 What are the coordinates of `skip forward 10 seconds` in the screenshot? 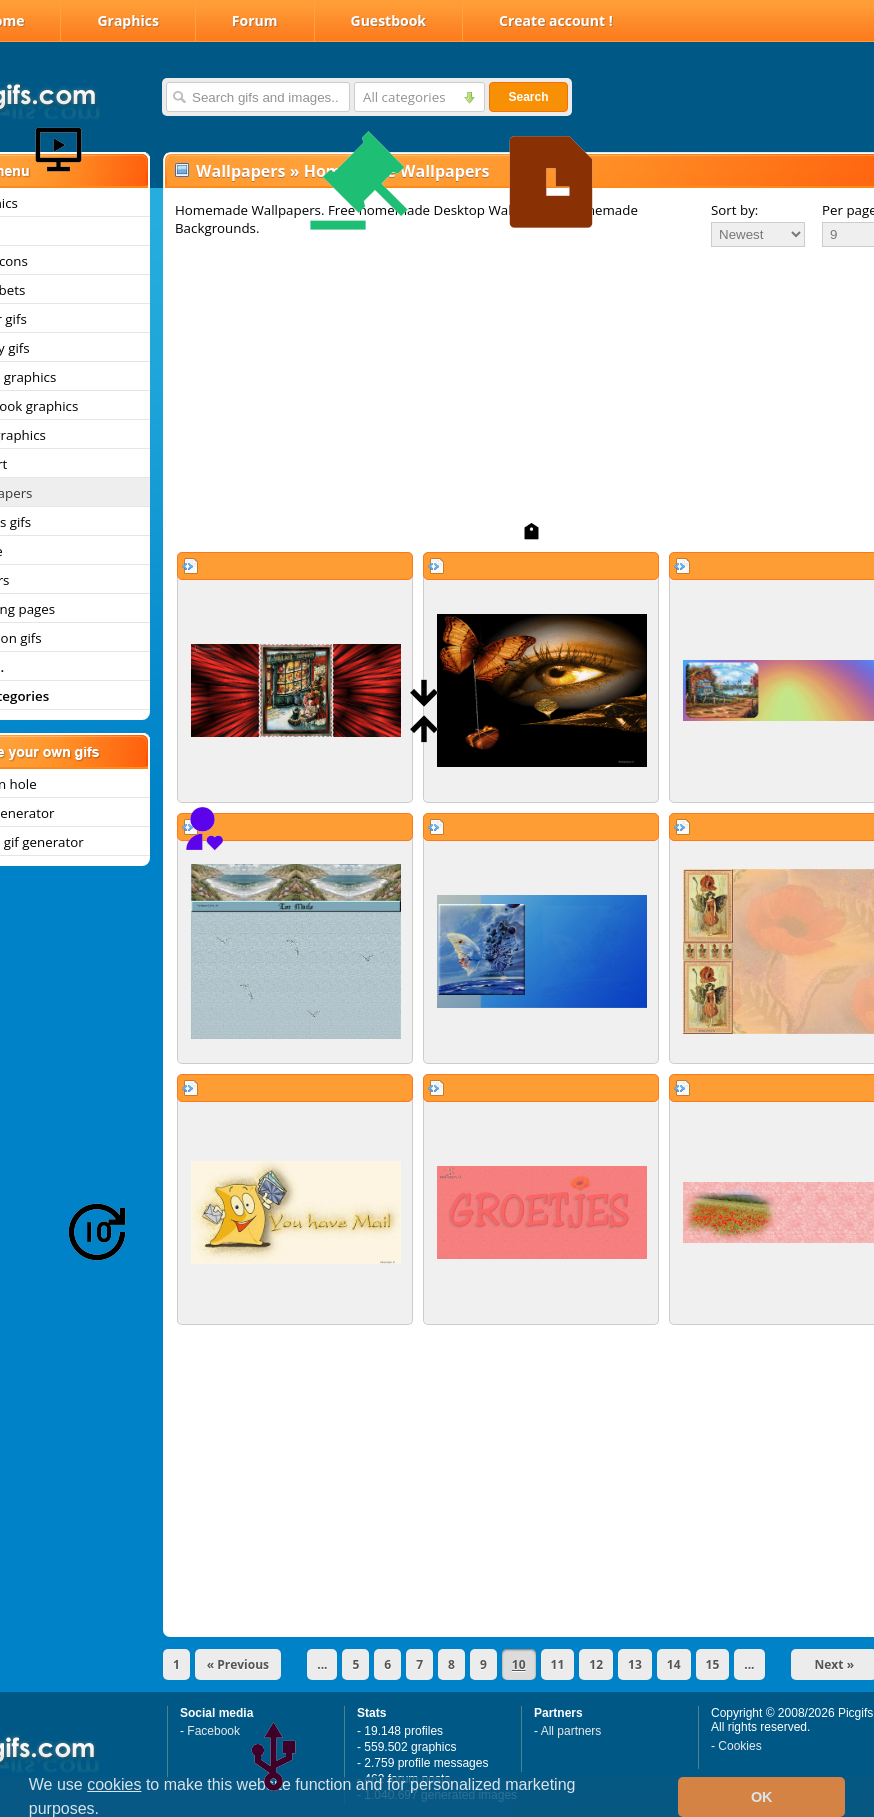 It's located at (97, 1232).